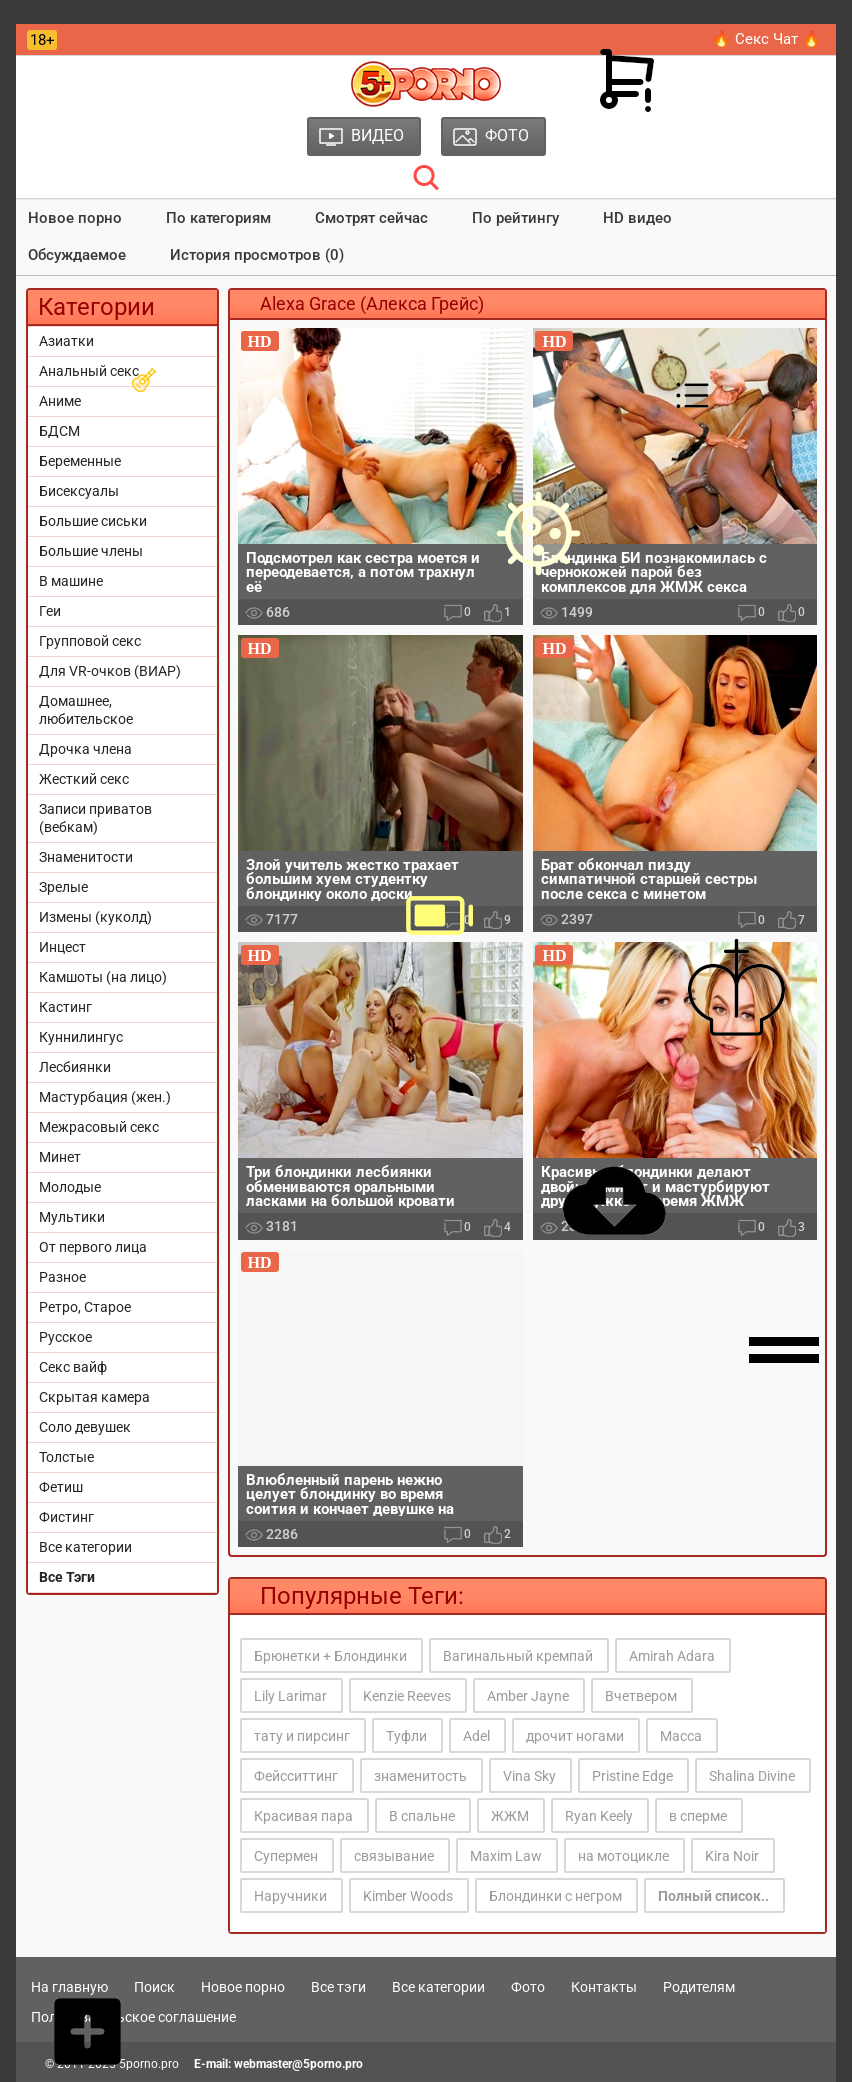 The image size is (852, 2082). What do you see at coordinates (538, 533) in the screenshot?
I see `indicates a virus or malware threat detected` at bounding box center [538, 533].